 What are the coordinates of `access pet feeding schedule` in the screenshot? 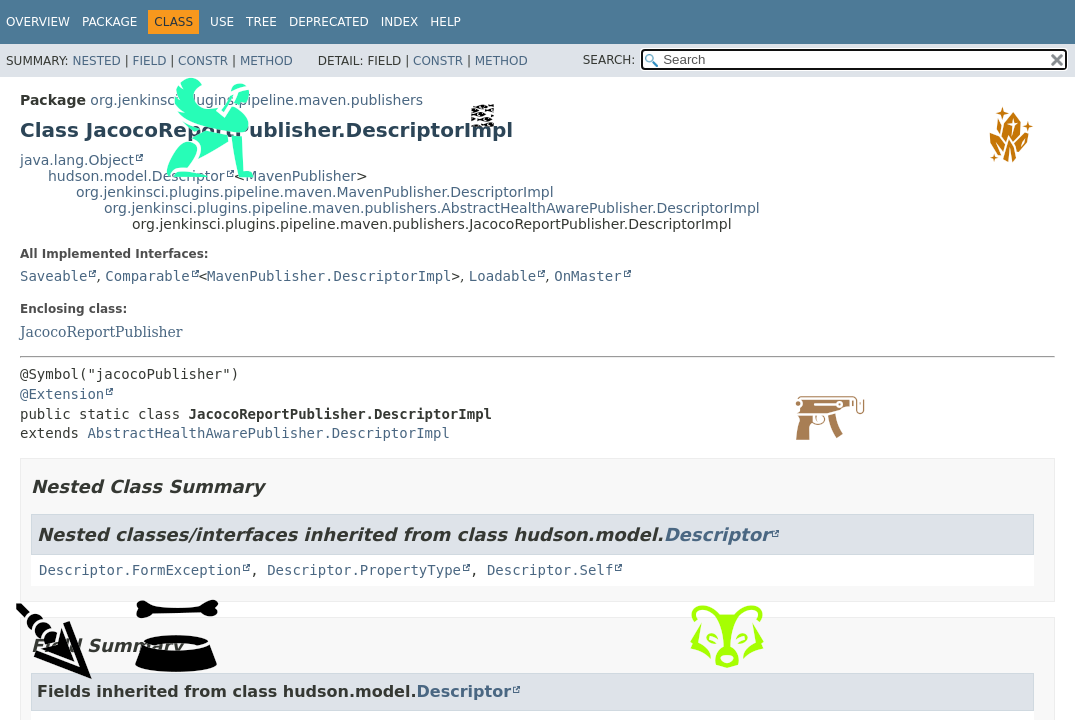 It's located at (176, 632).